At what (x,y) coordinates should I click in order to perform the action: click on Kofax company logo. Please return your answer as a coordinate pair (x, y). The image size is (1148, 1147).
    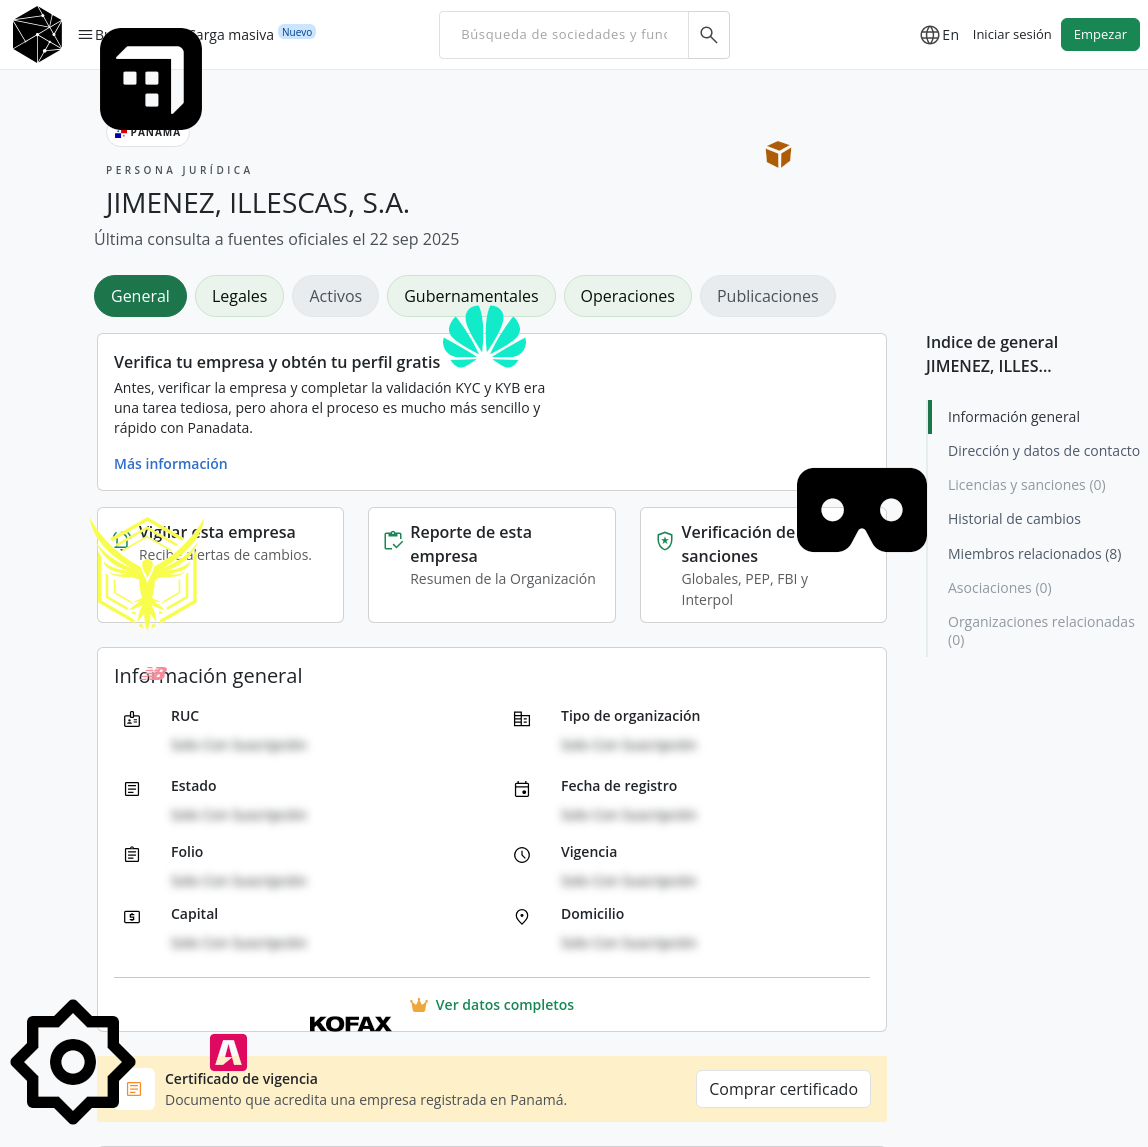
    Looking at the image, I should click on (351, 1024).